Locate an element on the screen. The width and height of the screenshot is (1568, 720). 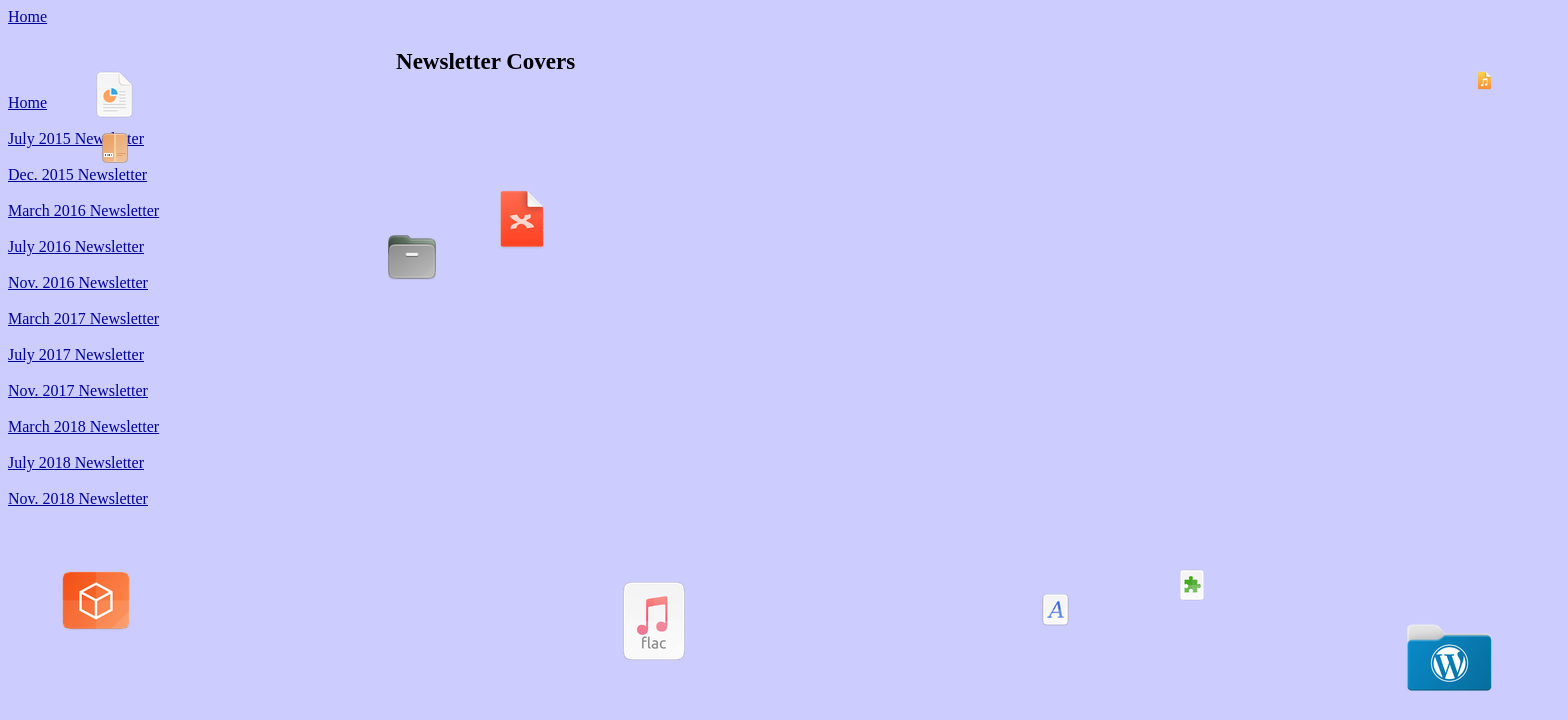
a font file type indicator is located at coordinates (1055, 609).